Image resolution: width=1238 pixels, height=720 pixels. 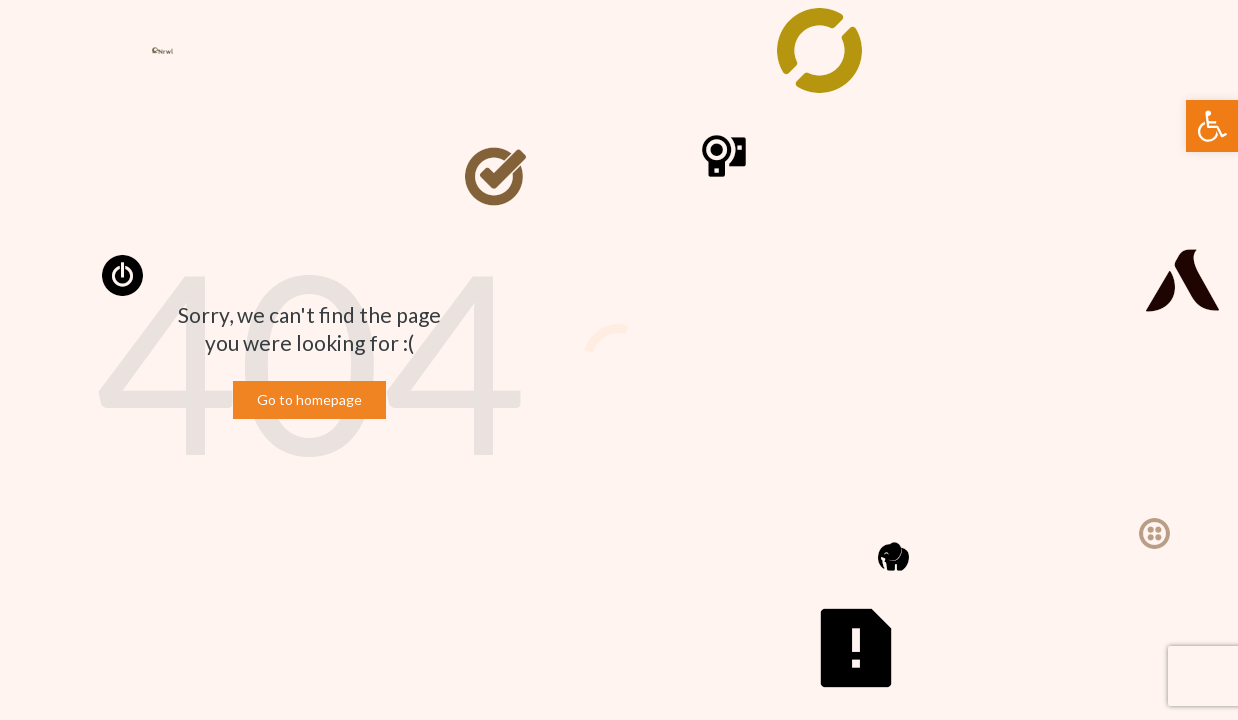 I want to click on open Google Tasks app, so click(x=495, y=176).